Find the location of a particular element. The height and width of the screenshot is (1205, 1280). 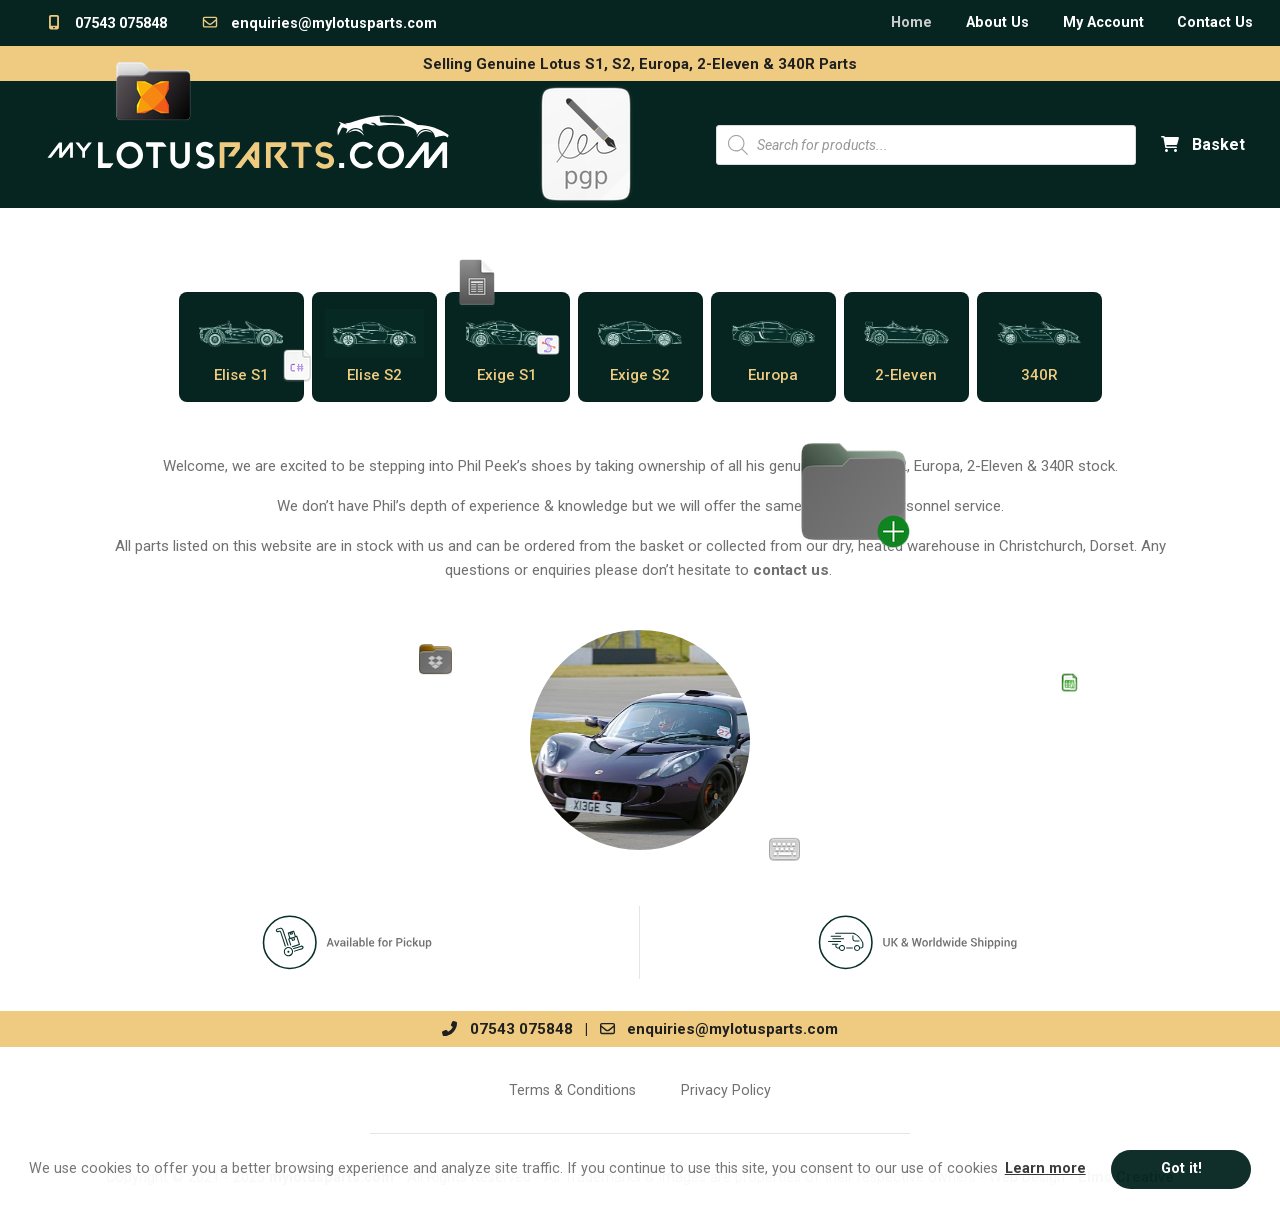

create a new folder is located at coordinates (853, 491).